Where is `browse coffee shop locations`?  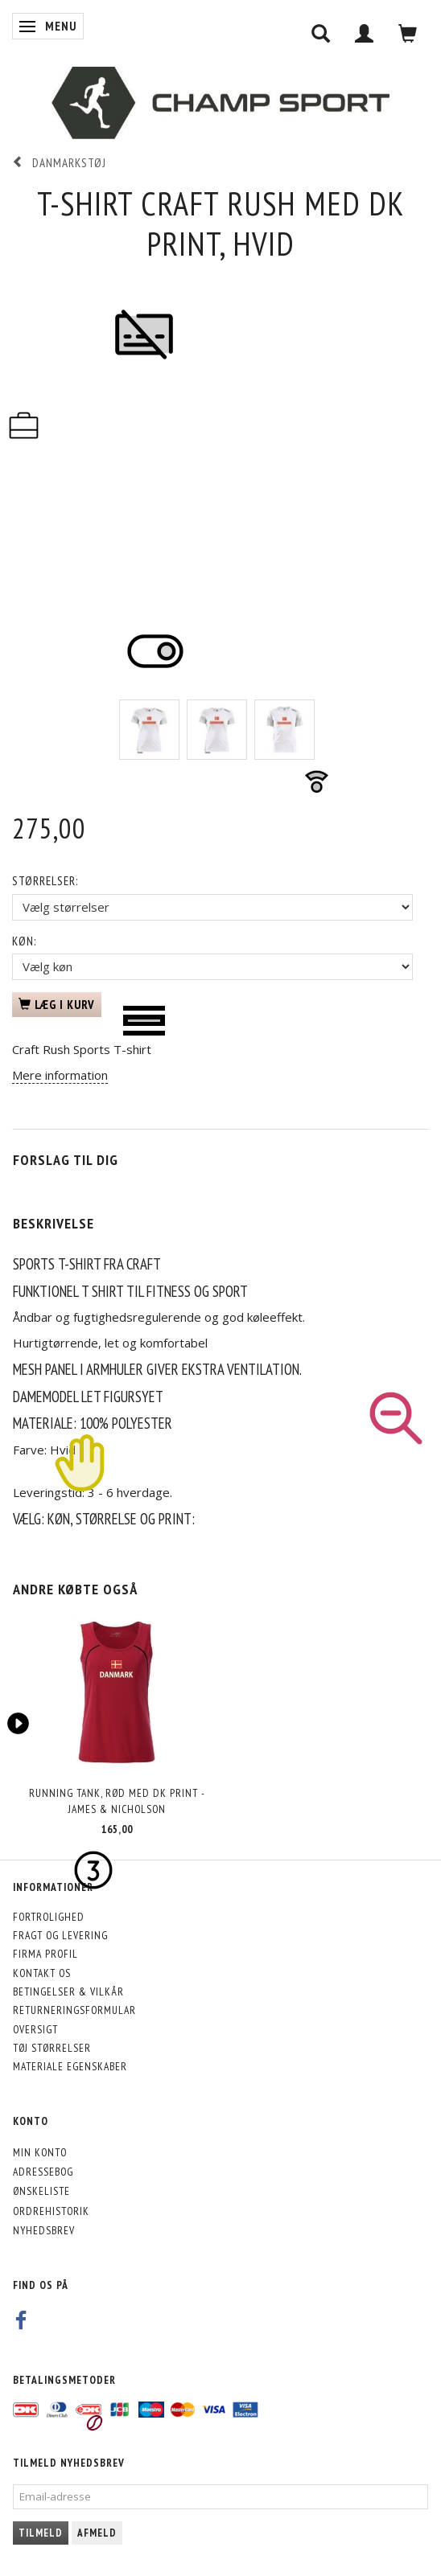
browse coffee shop locations is located at coordinates (94, 2422).